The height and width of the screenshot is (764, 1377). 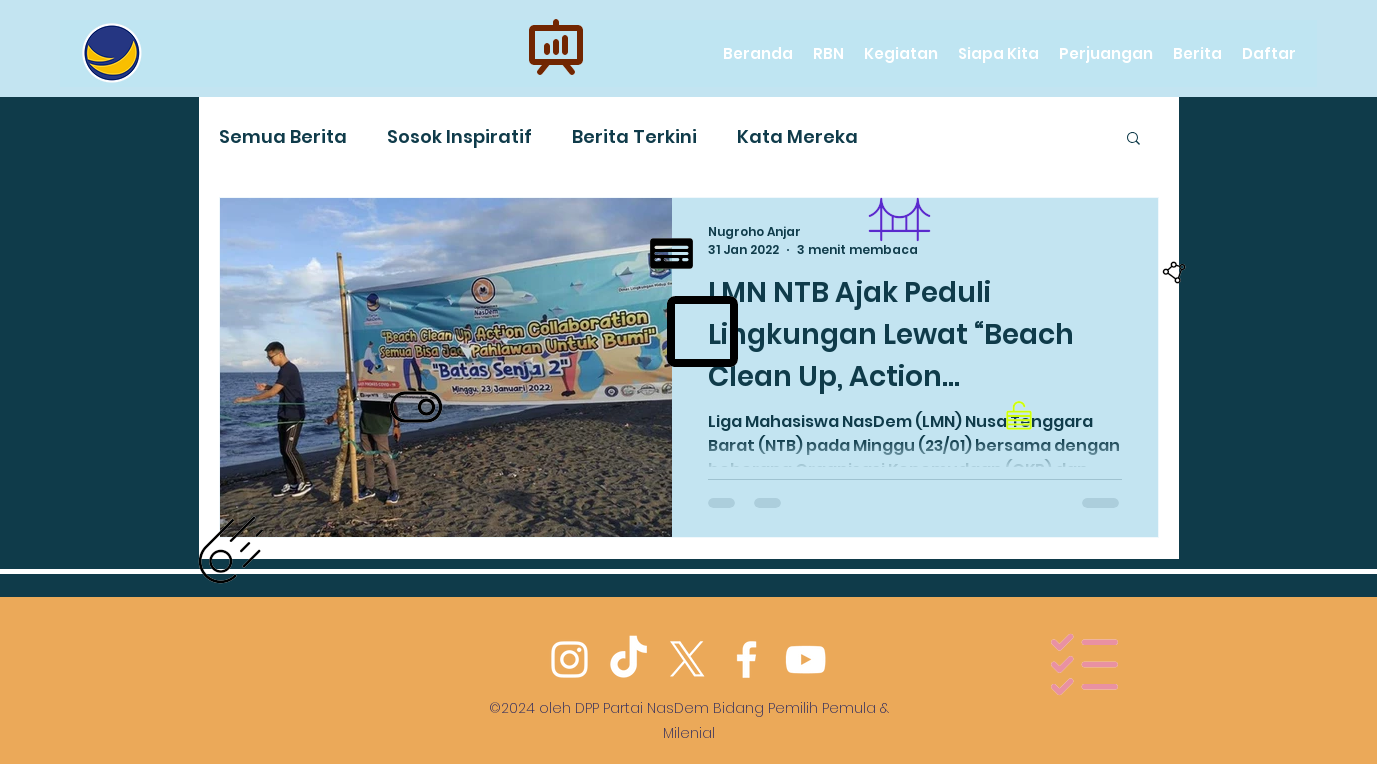 What do you see at coordinates (1174, 272) in the screenshot?
I see `access polygon or shape drawing tool` at bounding box center [1174, 272].